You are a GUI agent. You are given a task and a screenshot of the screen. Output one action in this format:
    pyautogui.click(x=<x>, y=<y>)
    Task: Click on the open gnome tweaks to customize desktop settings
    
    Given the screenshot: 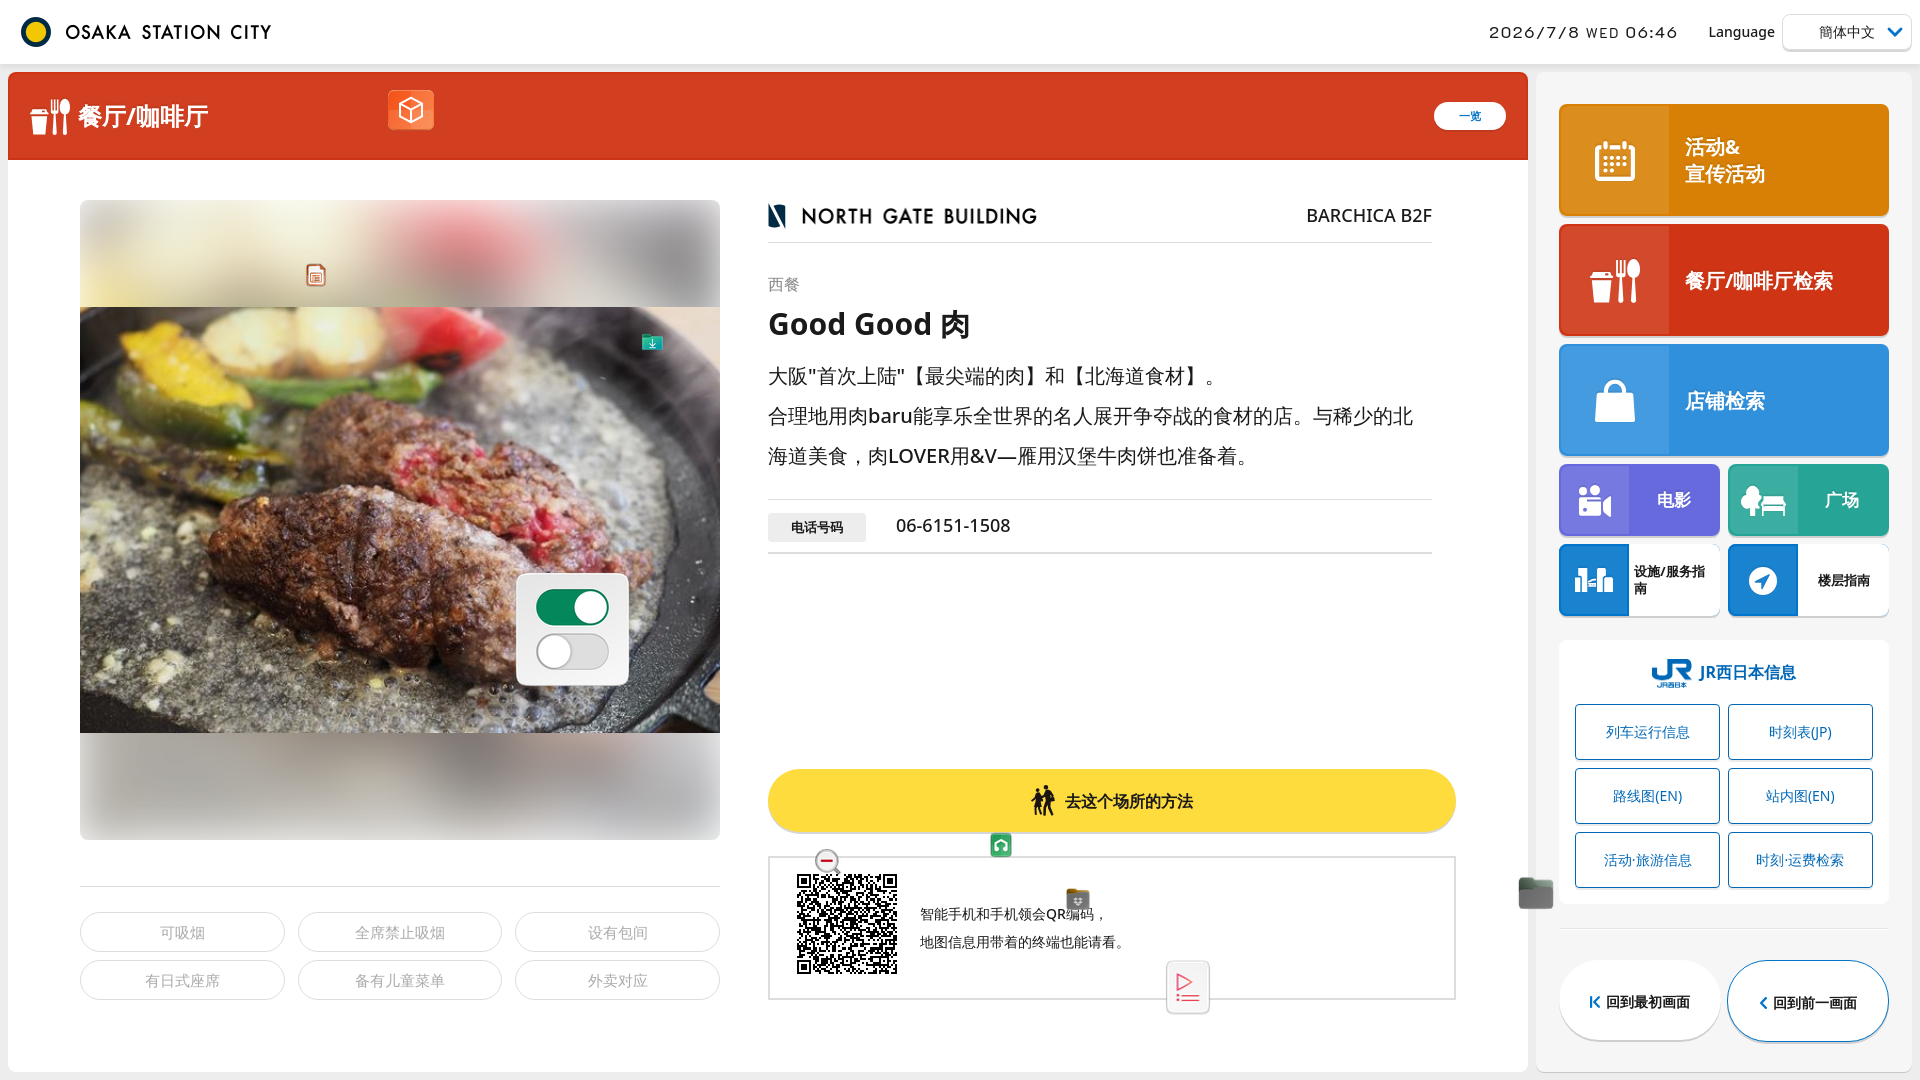 What is the action you would take?
    pyautogui.click(x=572, y=629)
    